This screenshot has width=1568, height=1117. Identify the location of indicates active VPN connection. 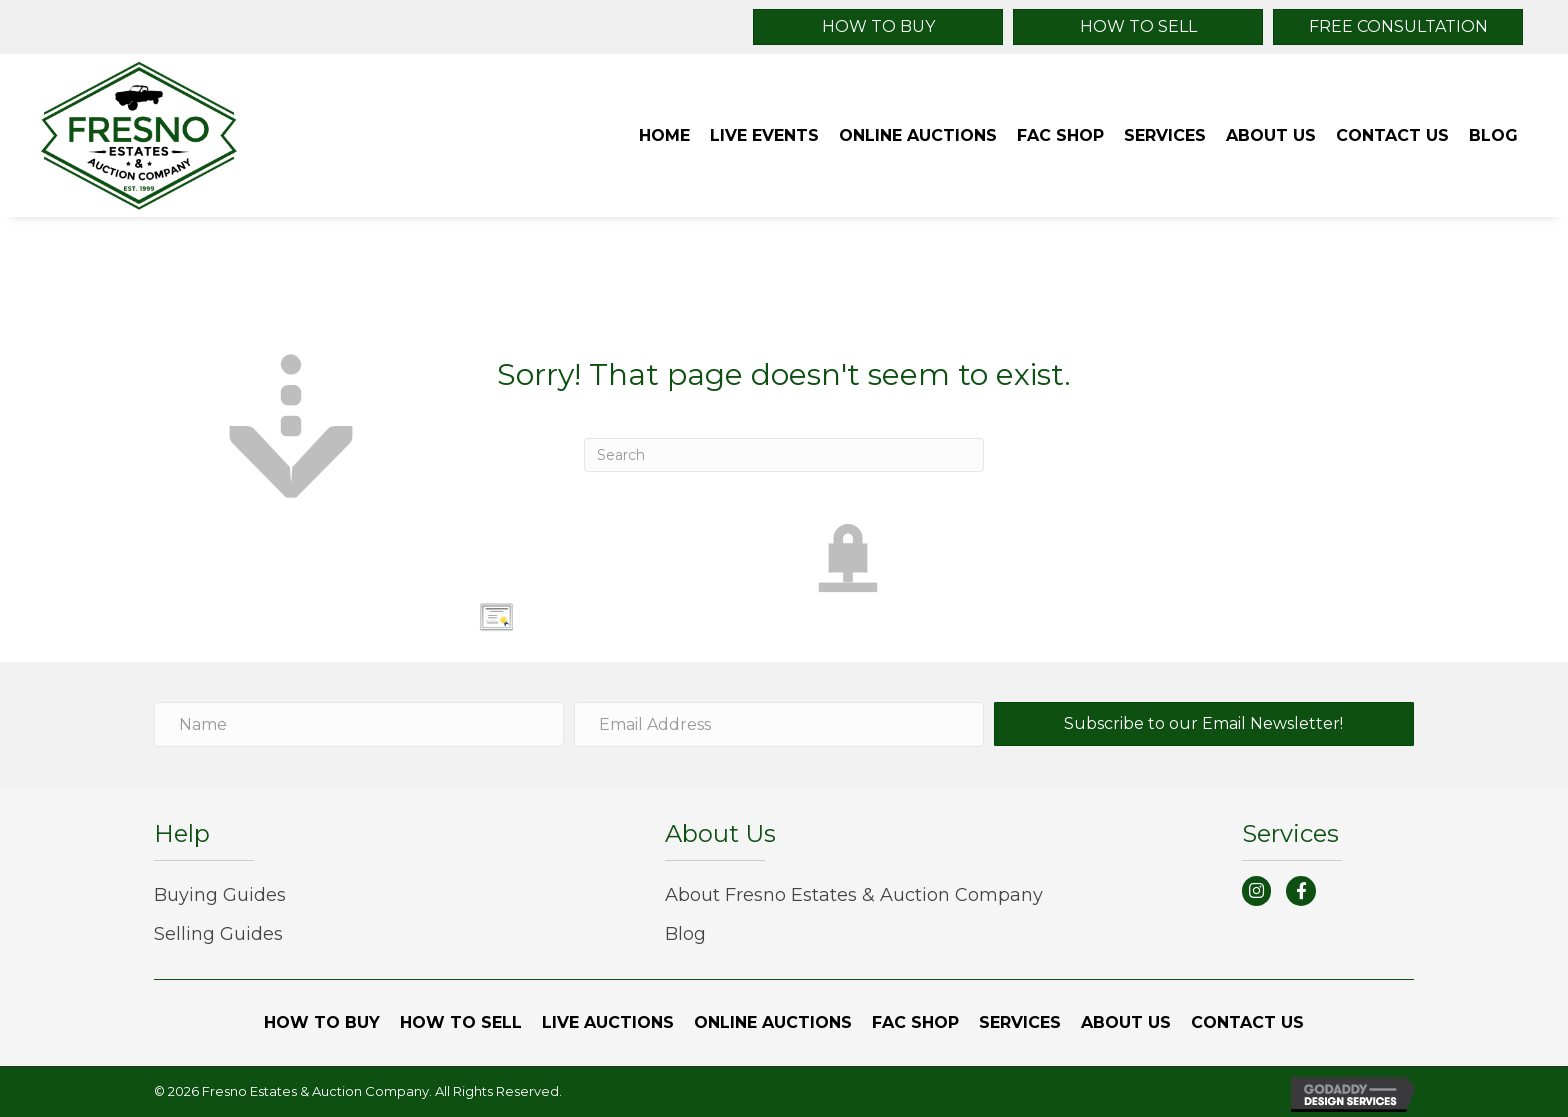
(848, 558).